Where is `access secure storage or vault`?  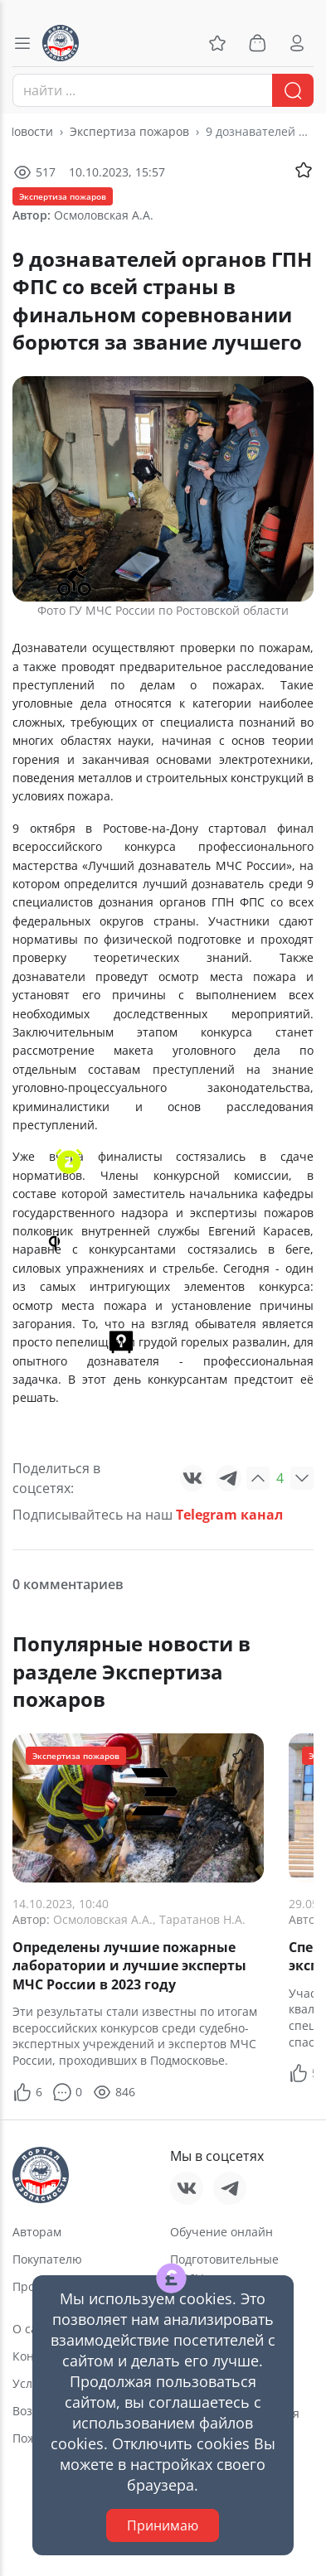 access secure storage or vault is located at coordinates (121, 1341).